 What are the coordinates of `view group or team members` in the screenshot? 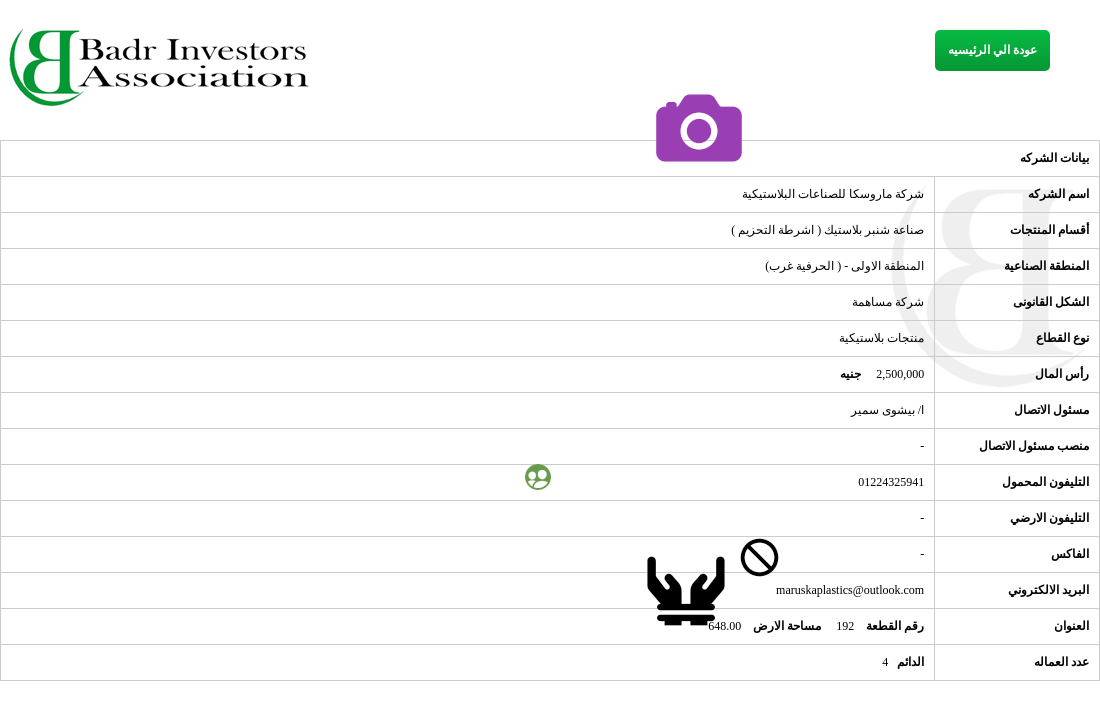 It's located at (538, 477).